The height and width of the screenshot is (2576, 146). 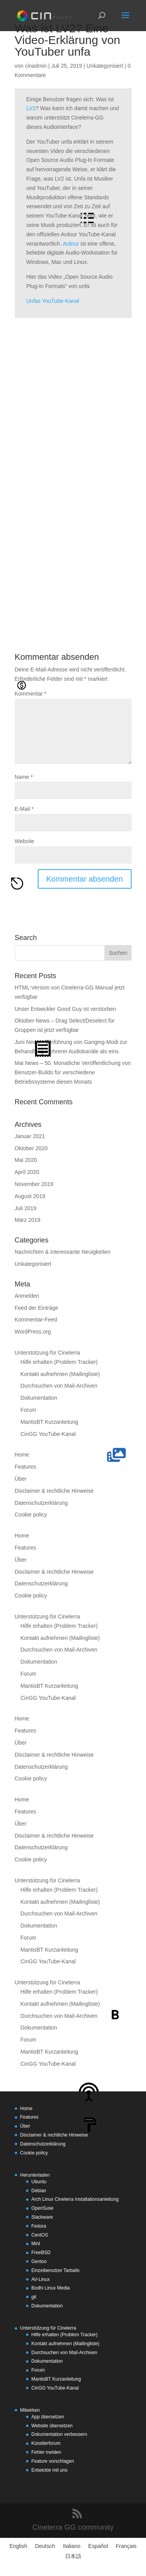 I want to click on navigate back or return to previous screen, so click(x=17, y=884).